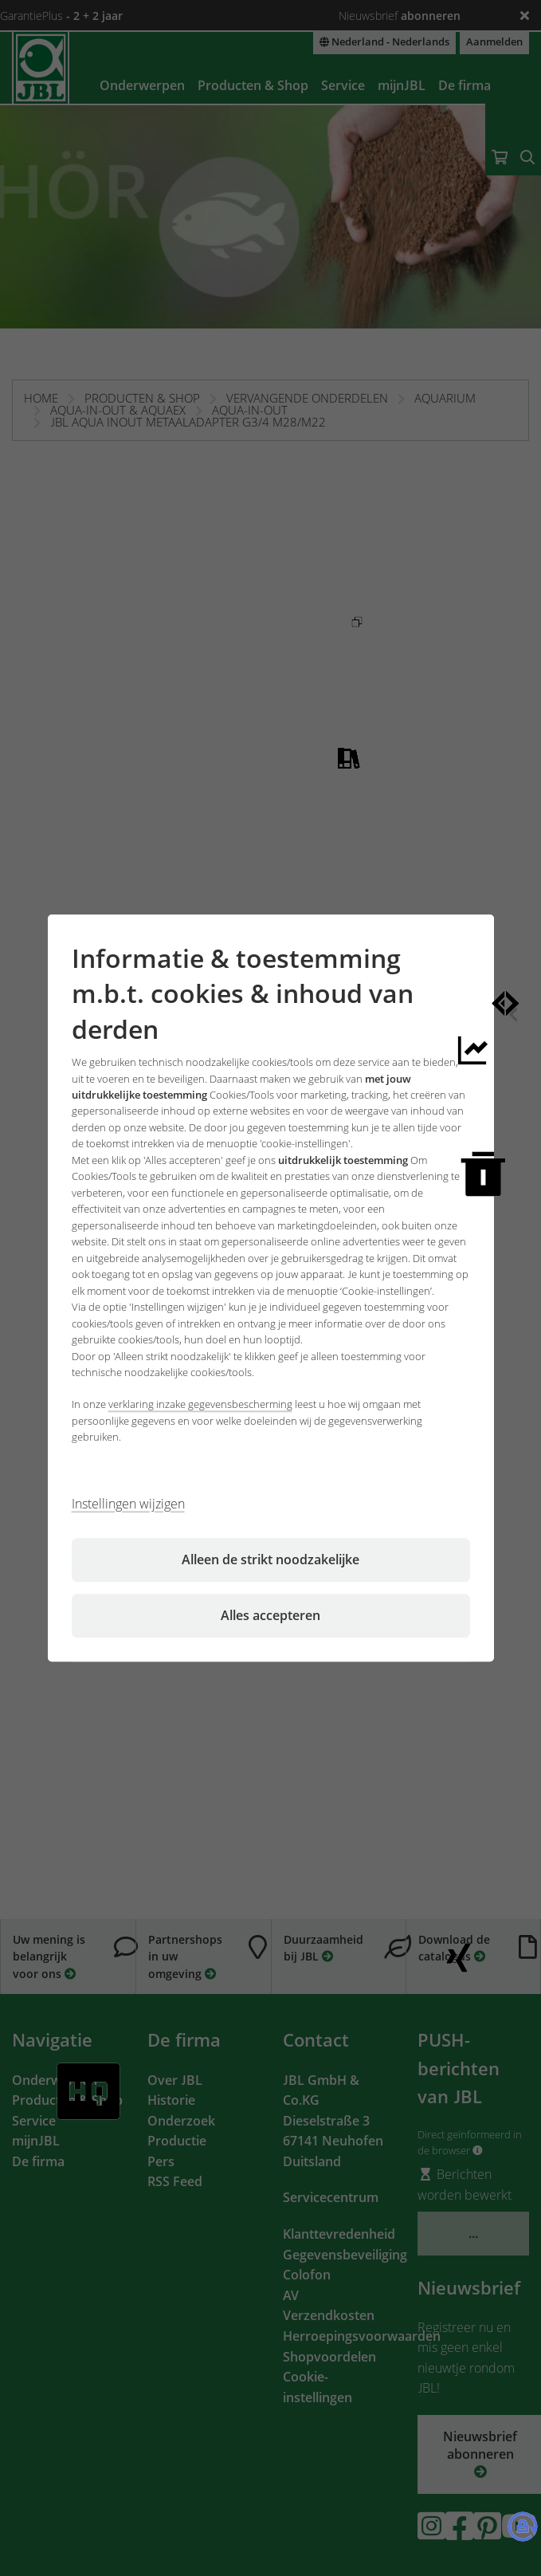 The width and height of the screenshot is (541, 2576). I want to click on view multiple unchecked items or tasks, so click(357, 622).